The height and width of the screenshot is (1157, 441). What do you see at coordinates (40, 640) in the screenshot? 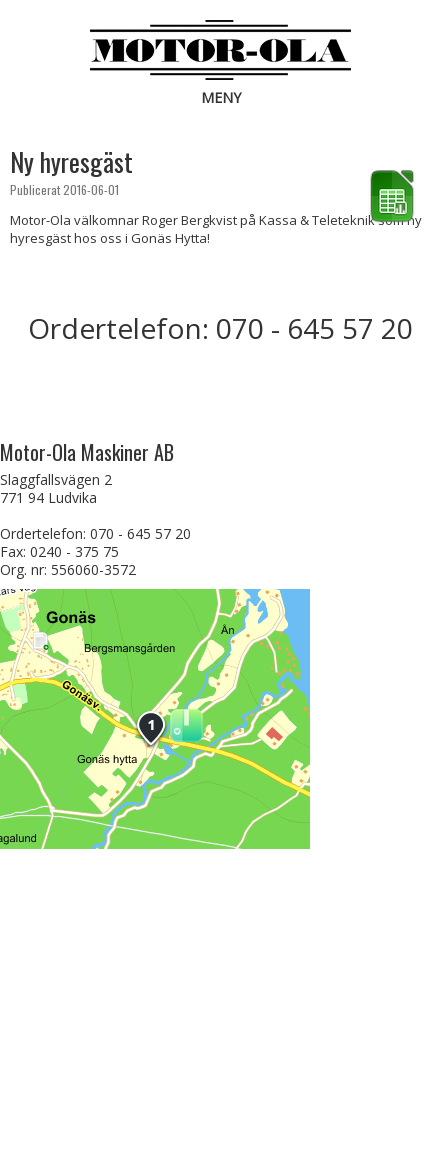
I see `create a new text document` at bounding box center [40, 640].